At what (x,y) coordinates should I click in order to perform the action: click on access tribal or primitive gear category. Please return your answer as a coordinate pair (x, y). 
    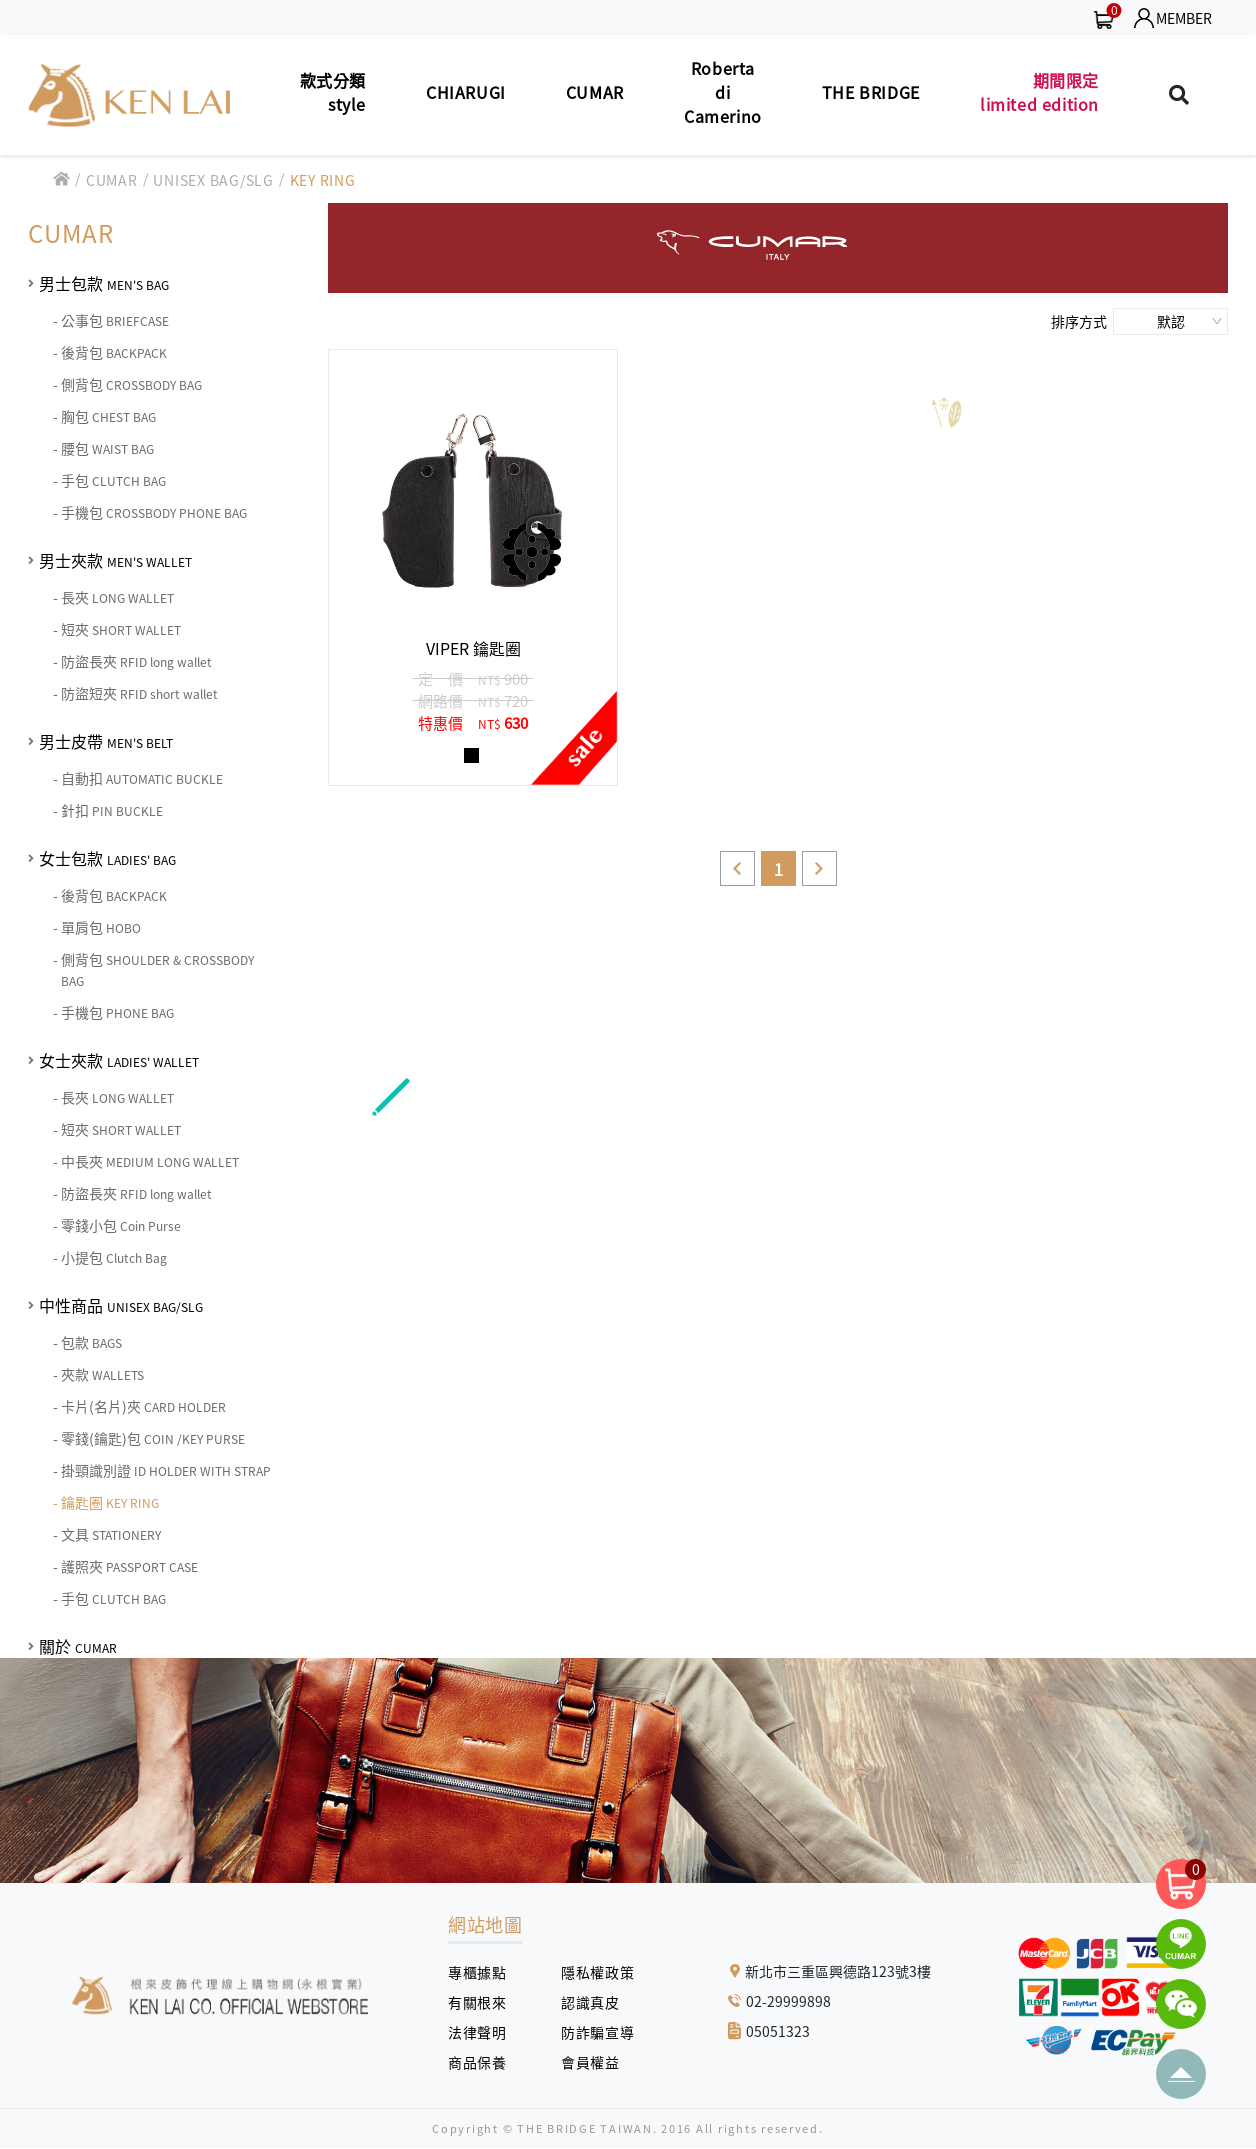
    Looking at the image, I should click on (947, 413).